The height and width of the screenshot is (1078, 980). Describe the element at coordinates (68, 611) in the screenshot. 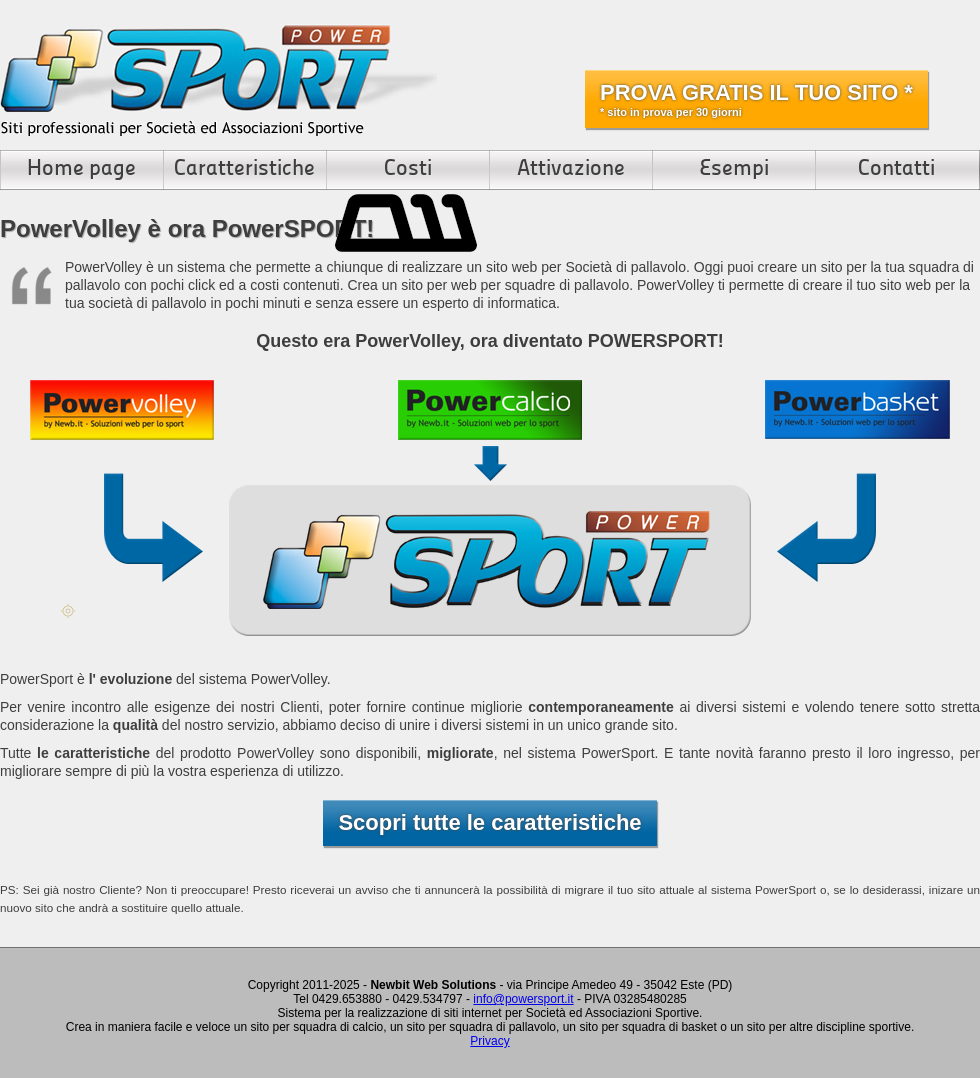

I see `center map on current location` at that location.